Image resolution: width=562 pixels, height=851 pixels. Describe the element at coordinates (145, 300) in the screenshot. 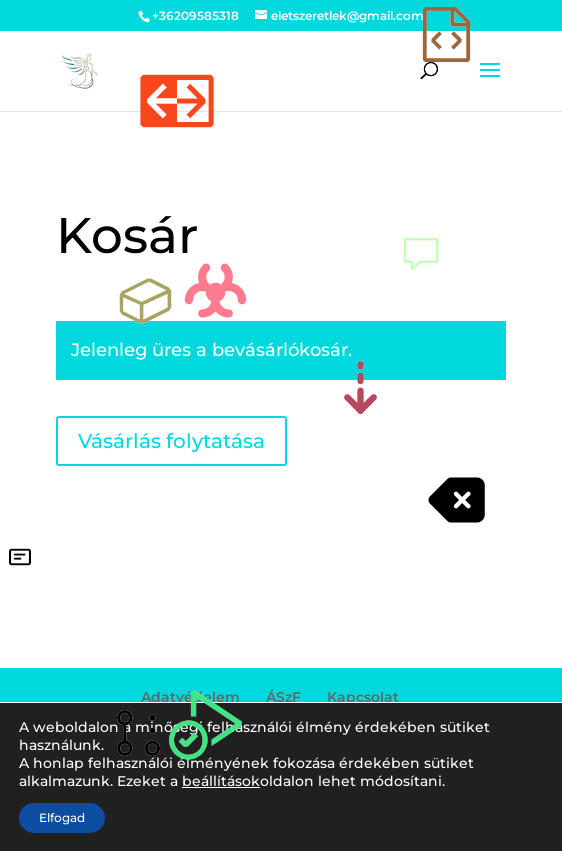

I see `represents a field or property in code structure` at that location.